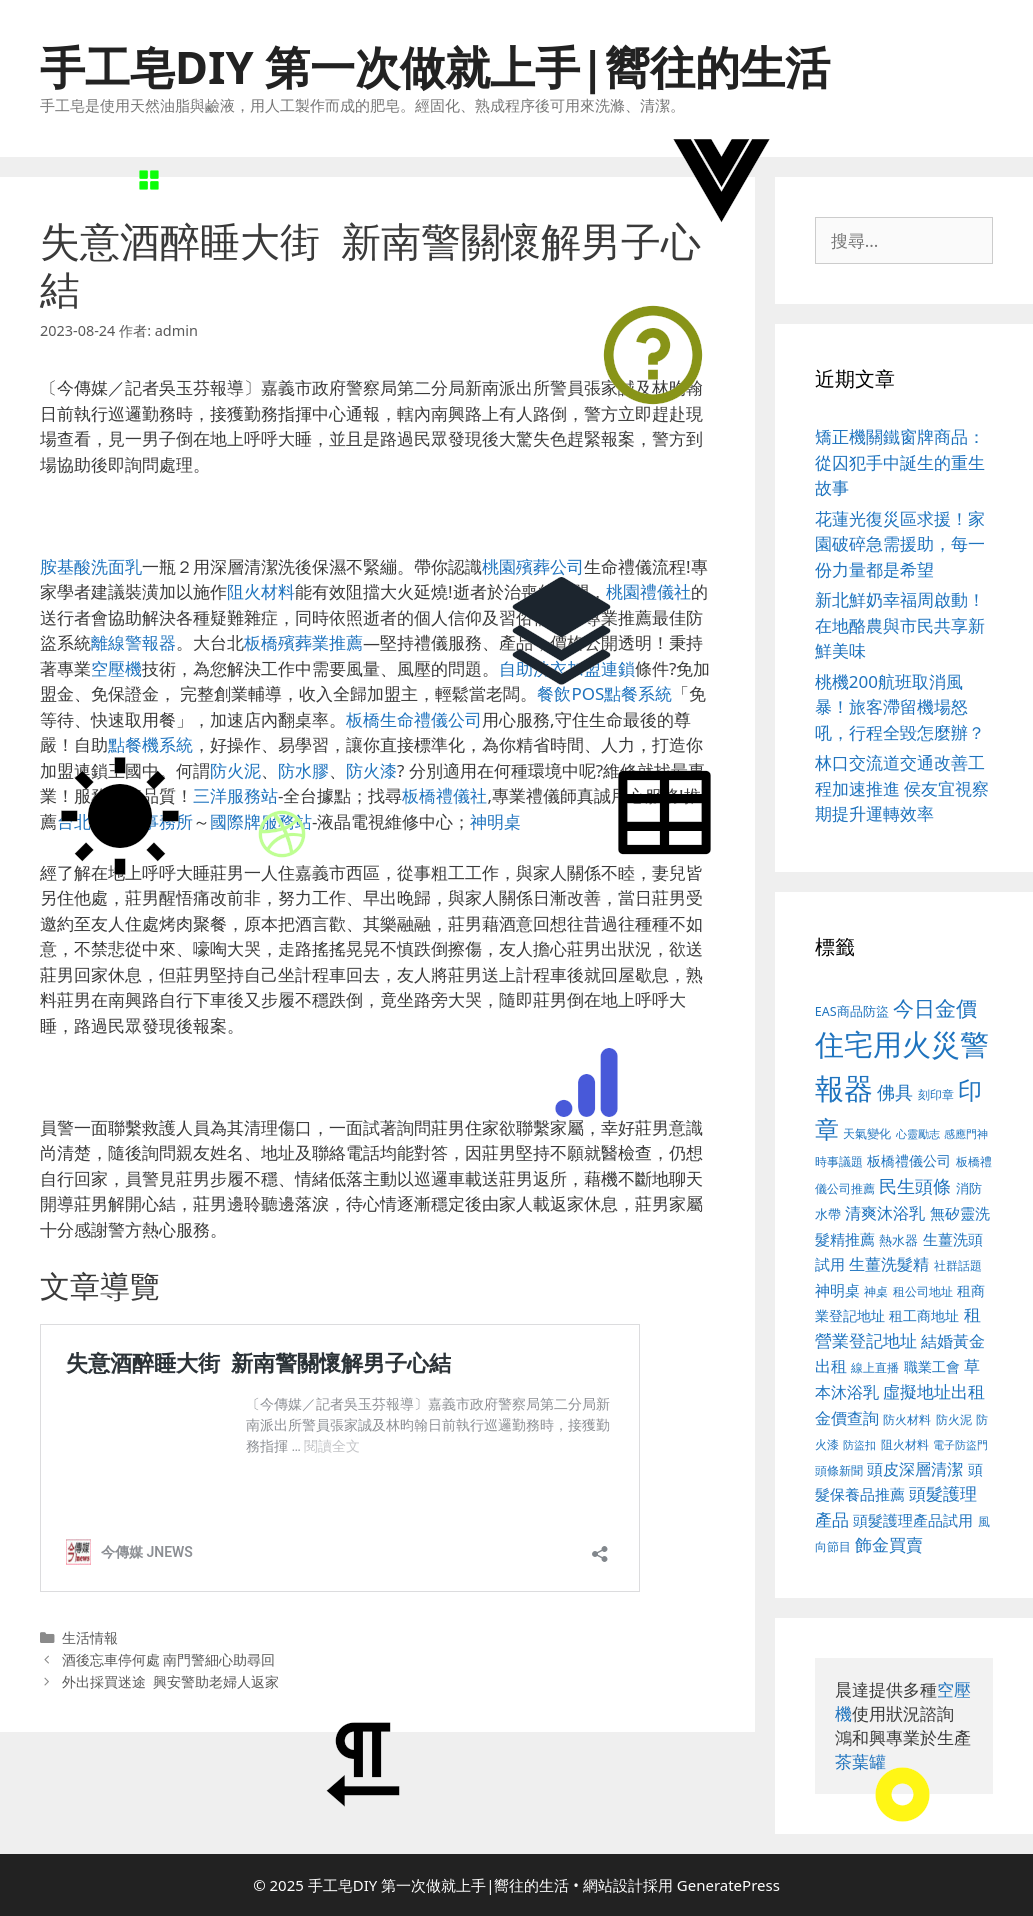 The height and width of the screenshot is (1916, 1033). What do you see at coordinates (561, 632) in the screenshot?
I see `view stacked layers or content` at bounding box center [561, 632].